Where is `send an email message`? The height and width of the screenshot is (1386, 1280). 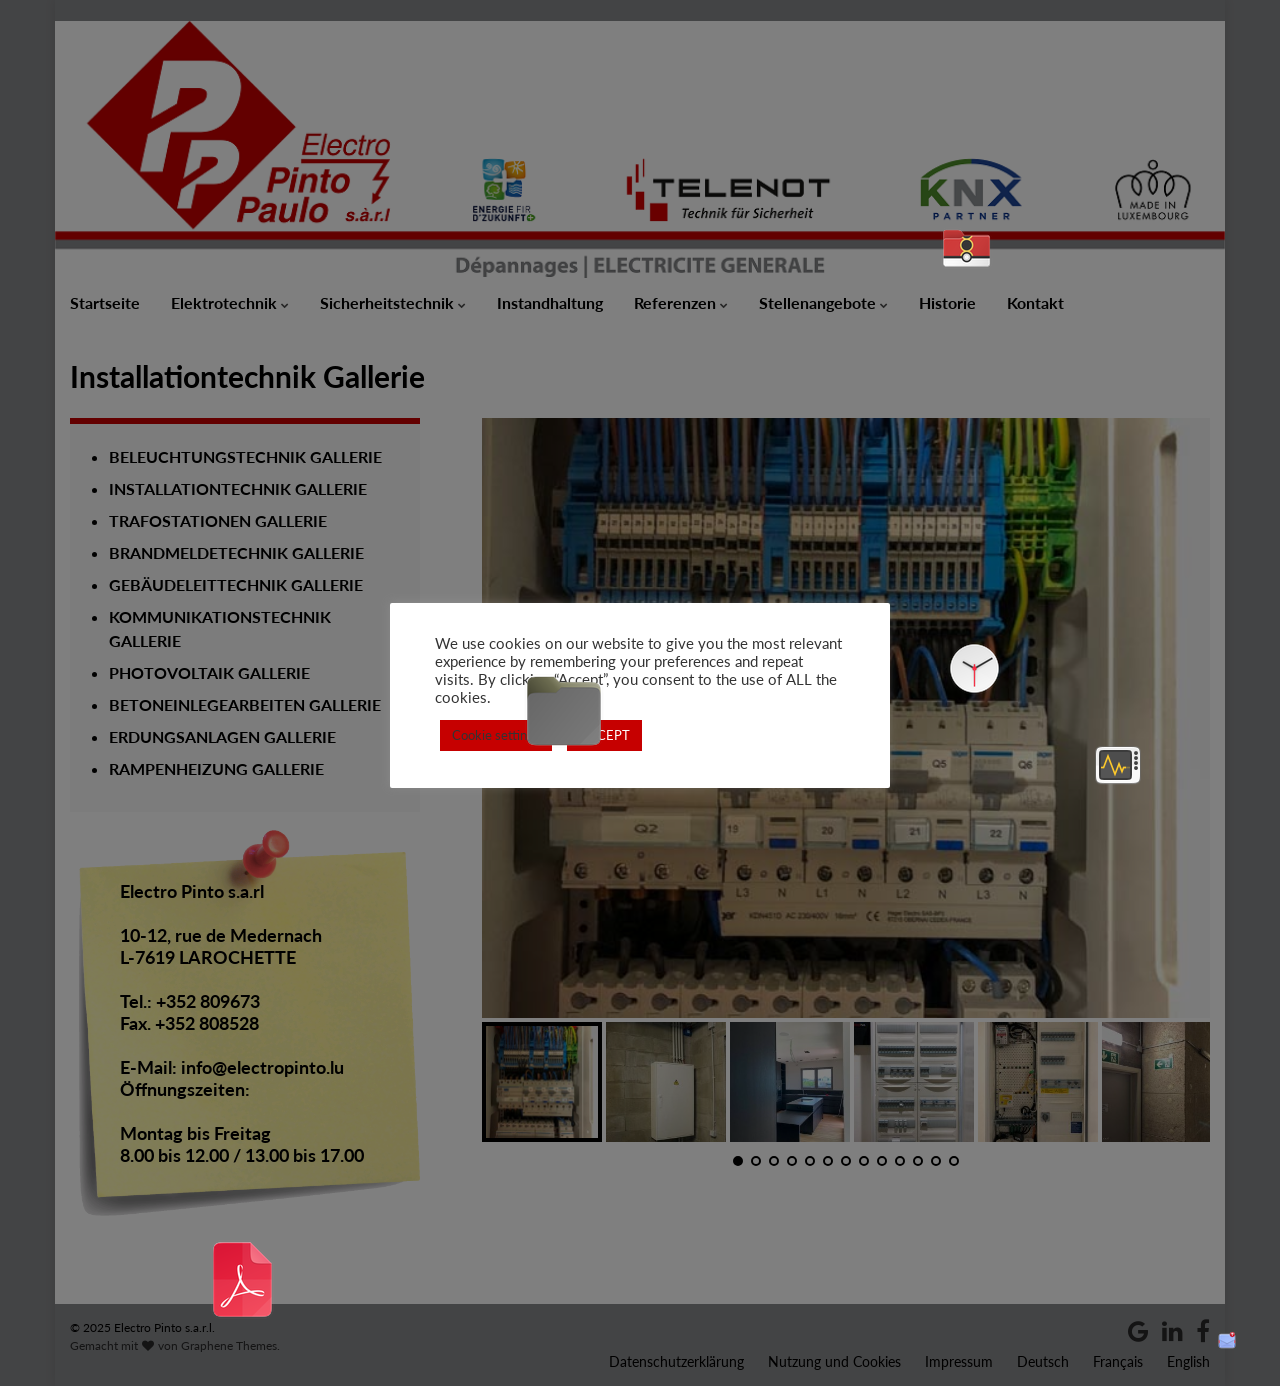
send an email message is located at coordinates (1227, 1341).